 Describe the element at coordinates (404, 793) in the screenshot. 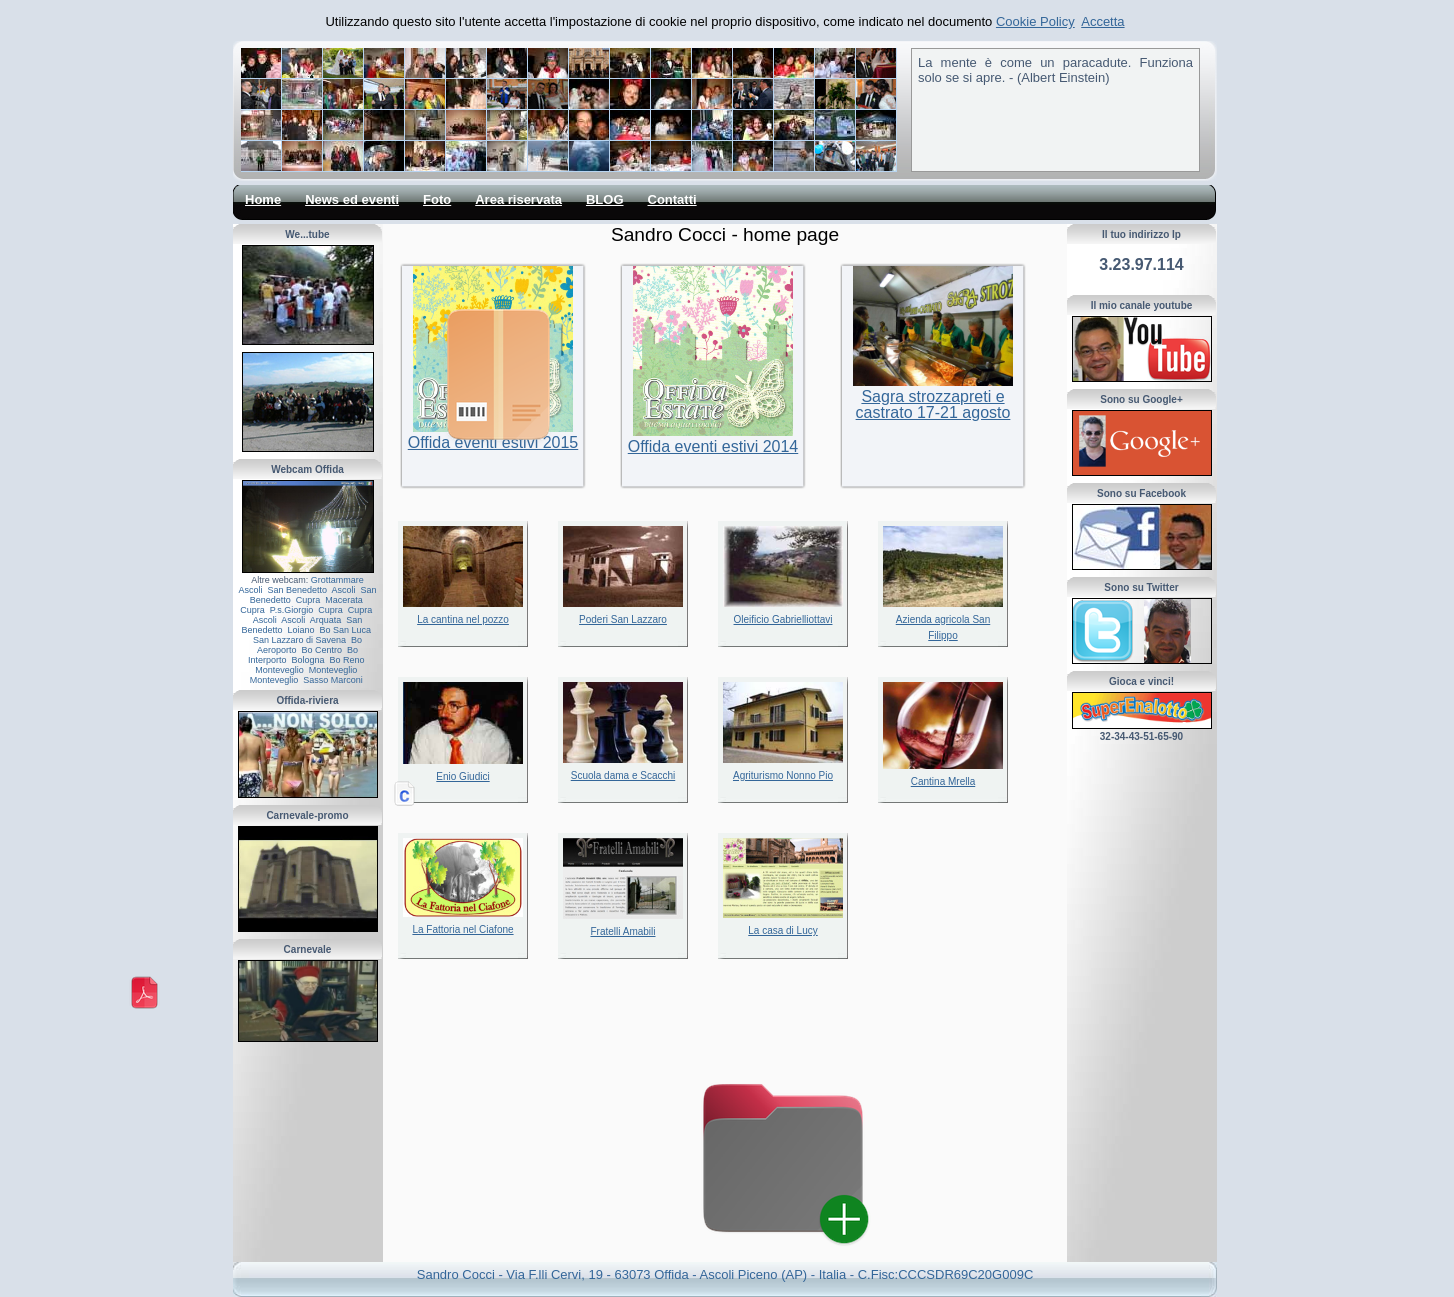

I see `a C programming language source file` at that location.